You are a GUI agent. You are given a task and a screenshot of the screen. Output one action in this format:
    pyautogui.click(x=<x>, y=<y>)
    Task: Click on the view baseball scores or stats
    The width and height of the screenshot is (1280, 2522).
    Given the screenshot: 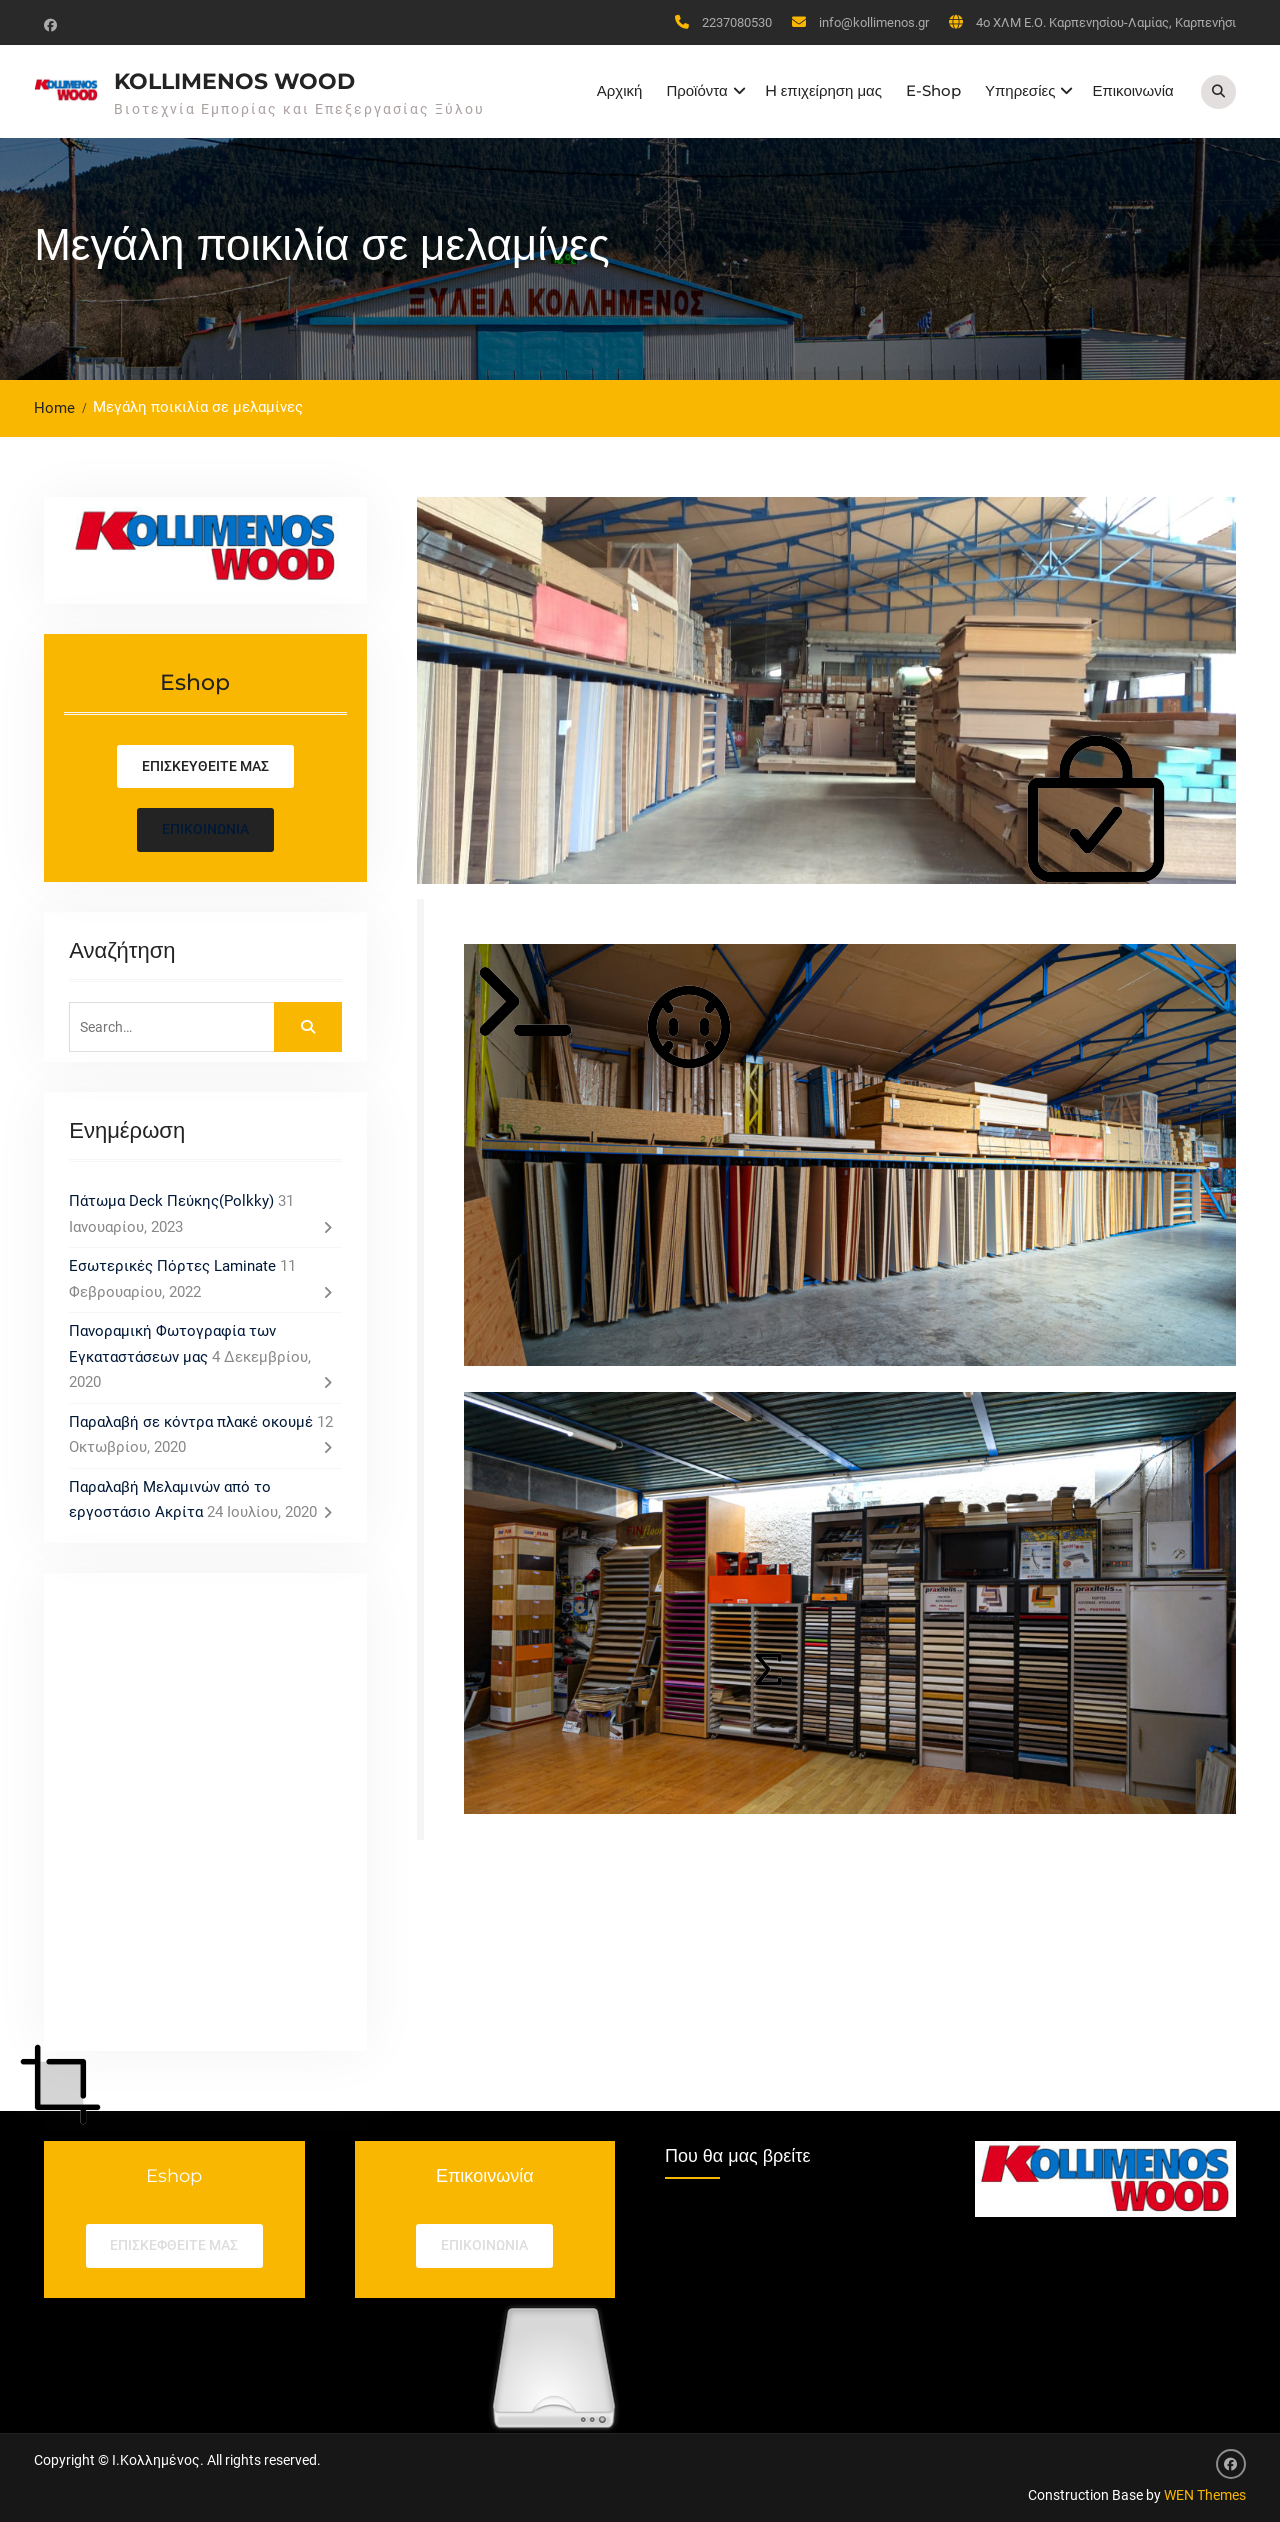 What is the action you would take?
    pyautogui.click(x=689, y=1027)
    